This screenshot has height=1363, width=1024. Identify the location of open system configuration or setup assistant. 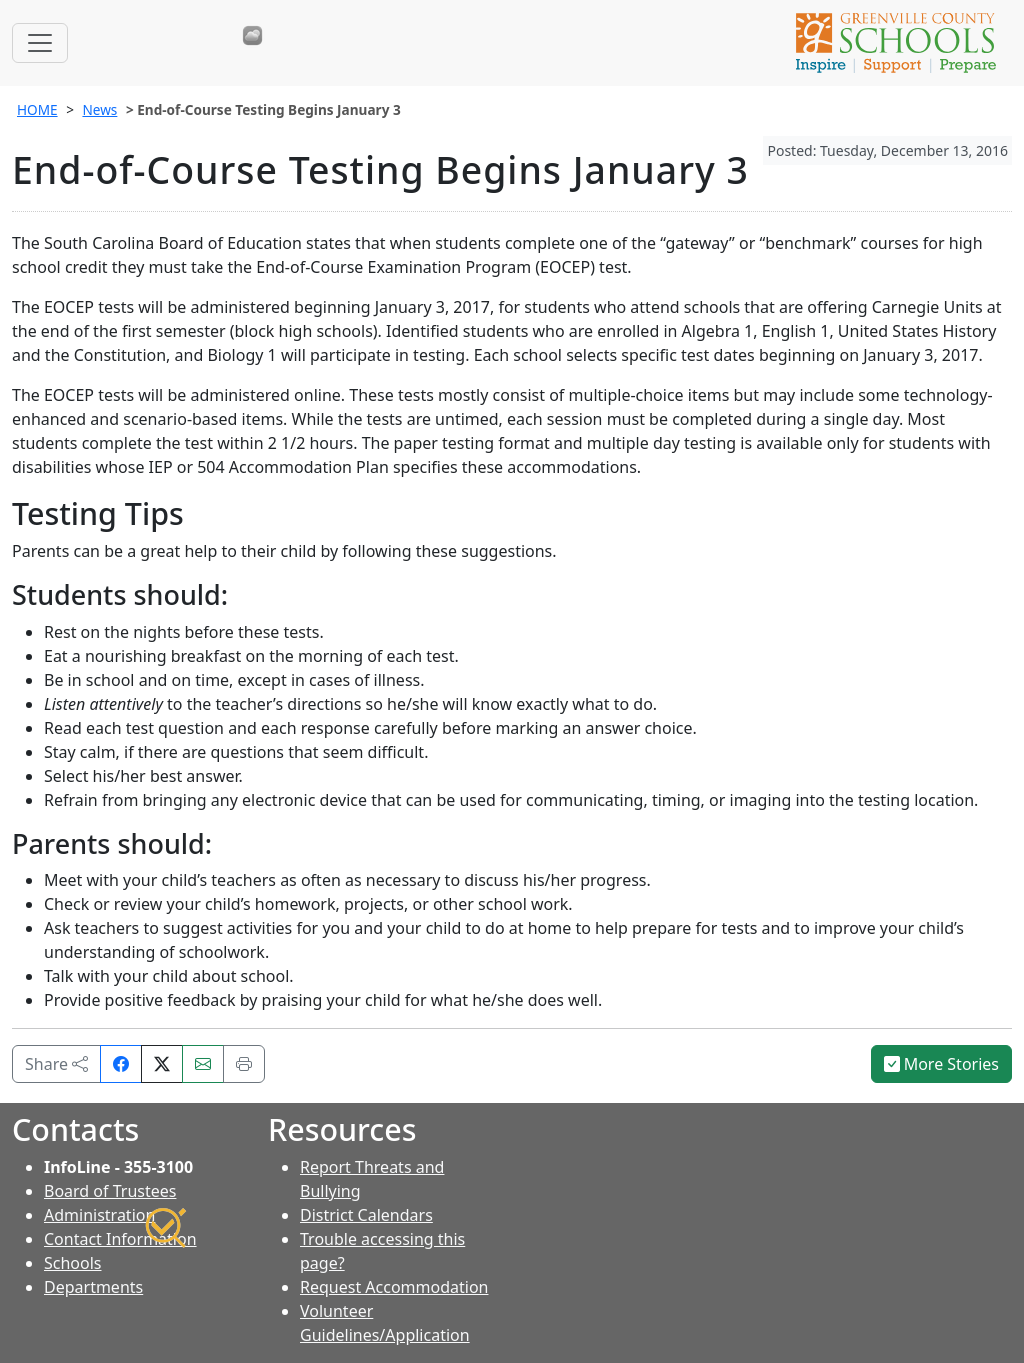
(166, 1228).